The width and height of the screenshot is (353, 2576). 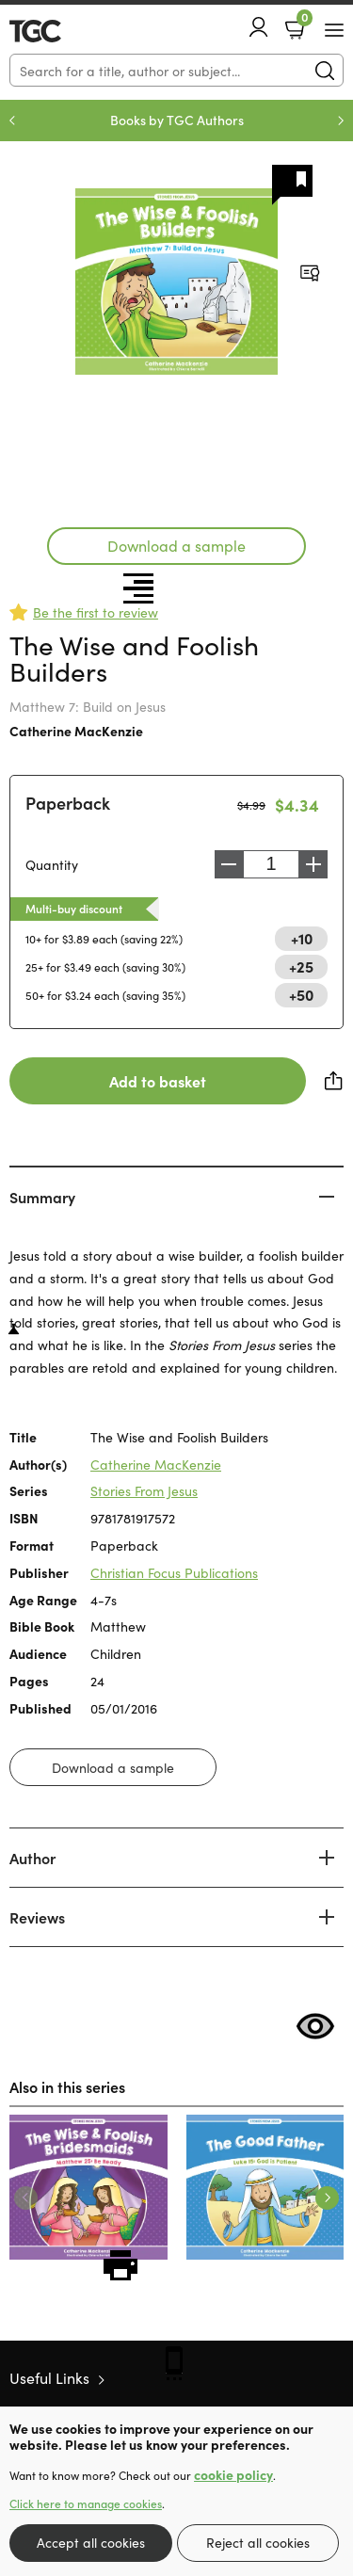 I want to click on access saved comments or notes, so click(x=292, y=185).